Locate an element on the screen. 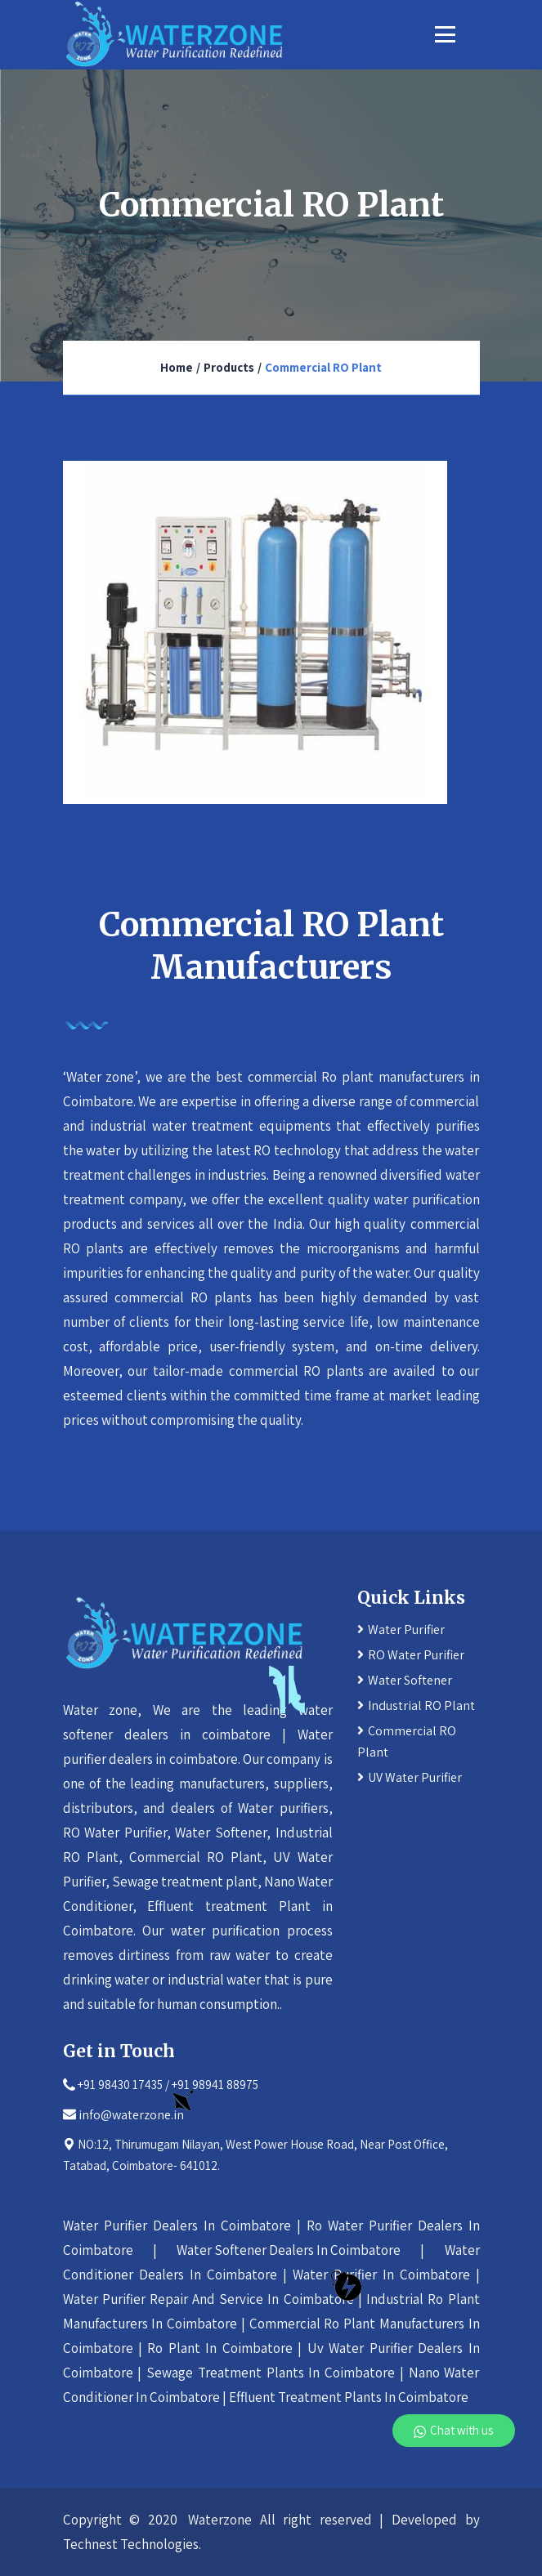 This screenshot has height=2576, width=542. challenge another player to a duel is located at coordinates (287, 1690).